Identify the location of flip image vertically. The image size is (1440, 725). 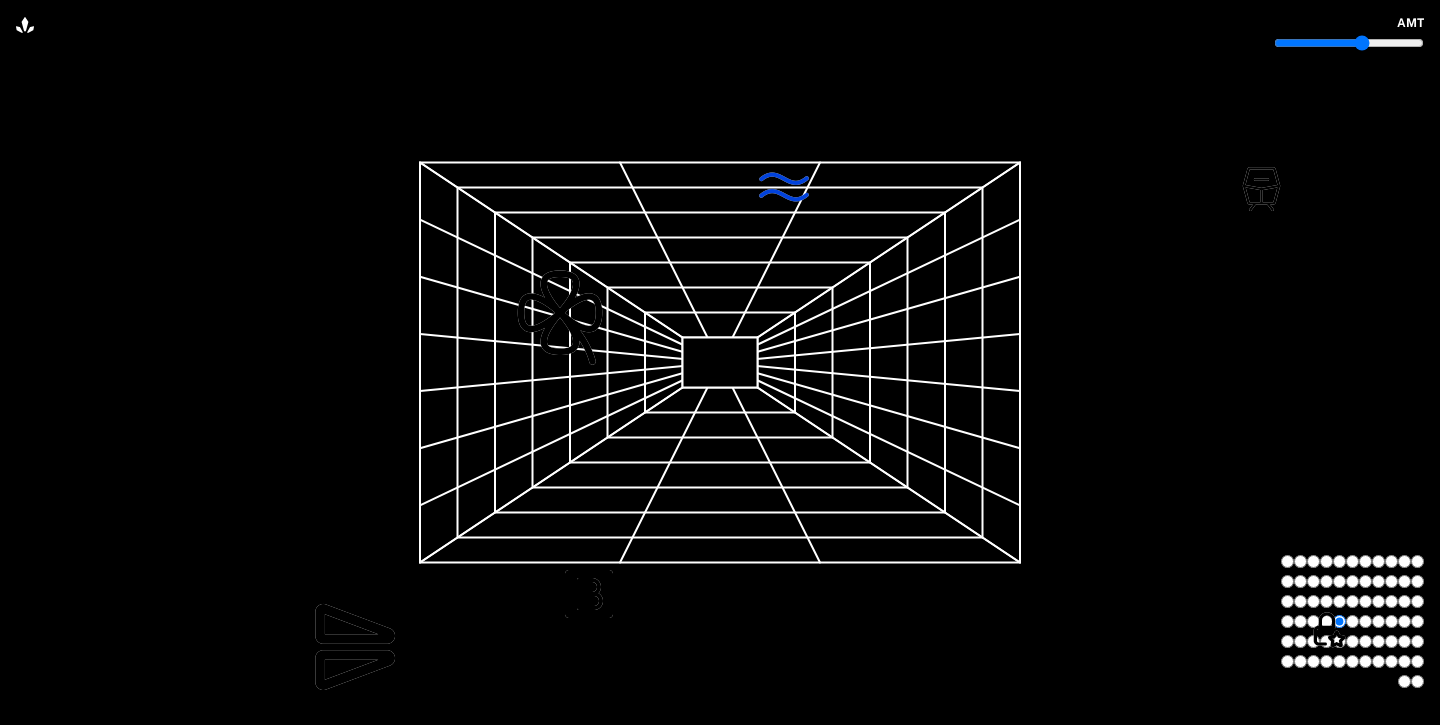
(352, 647).